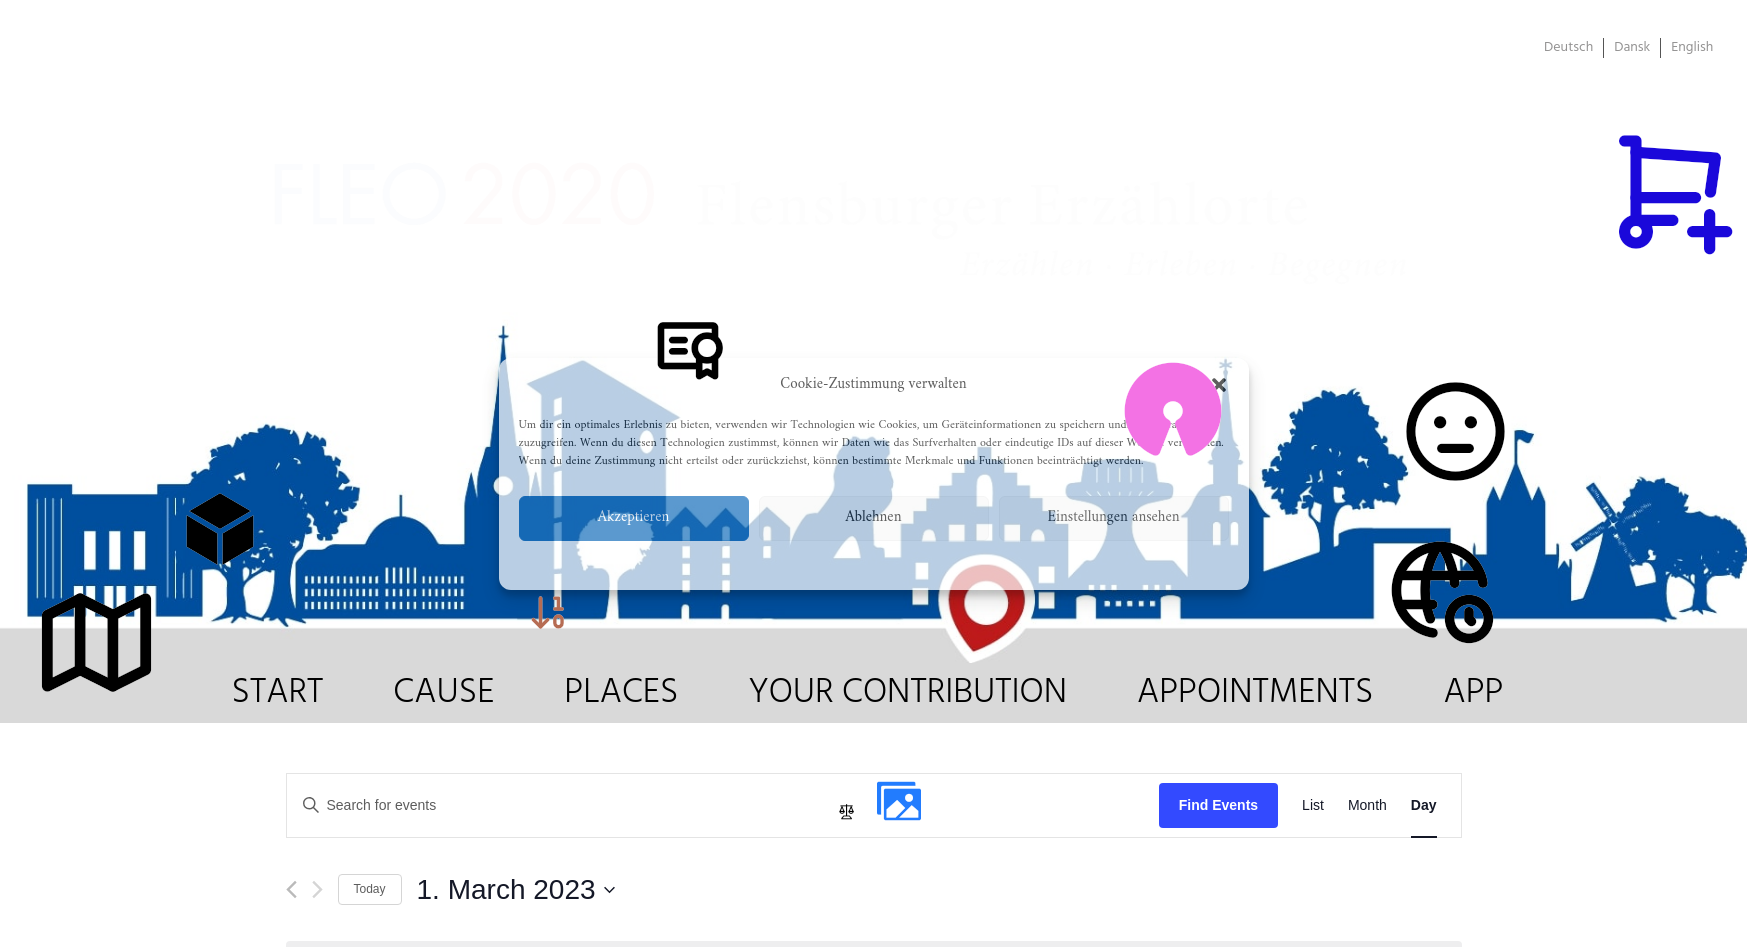  What do you see at coordinates (1670, 192) in the screenshot?
I see `add item to shopping cart` at bounding box center [1670, 192].